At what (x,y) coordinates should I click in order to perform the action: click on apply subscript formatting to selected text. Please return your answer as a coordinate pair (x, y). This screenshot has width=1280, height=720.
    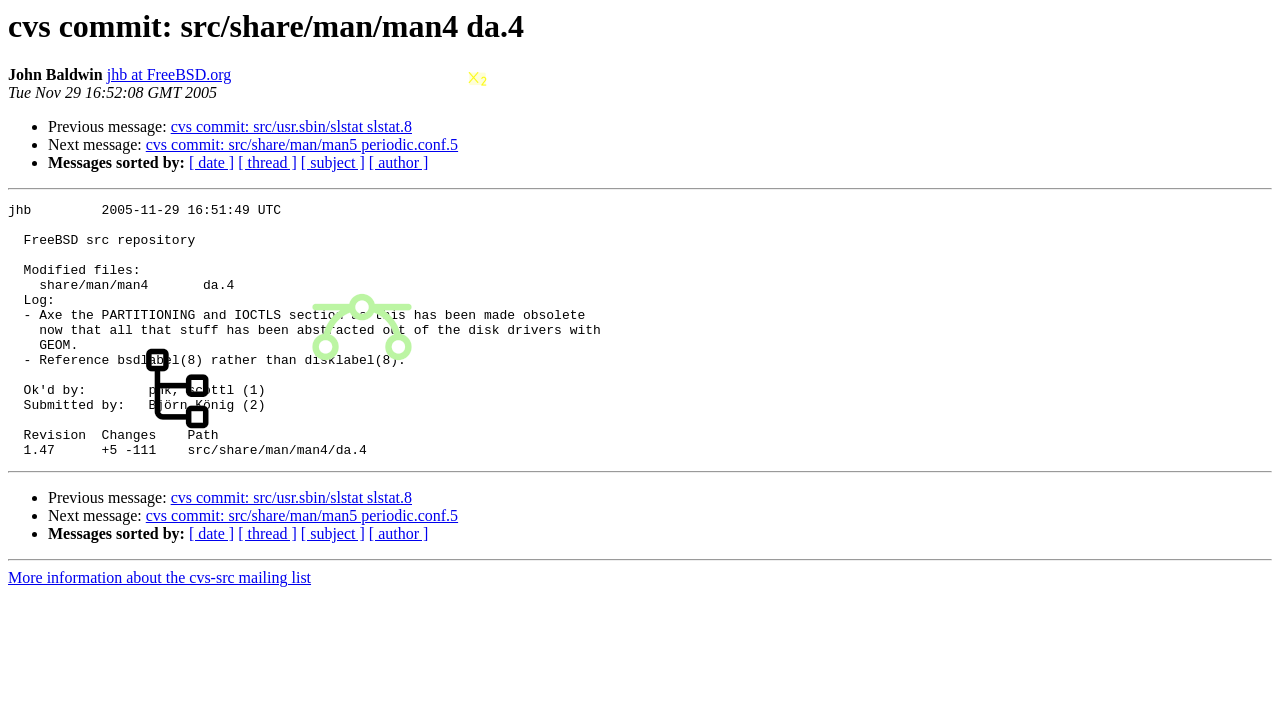
    Looking at the image, I should click on (476, 78).